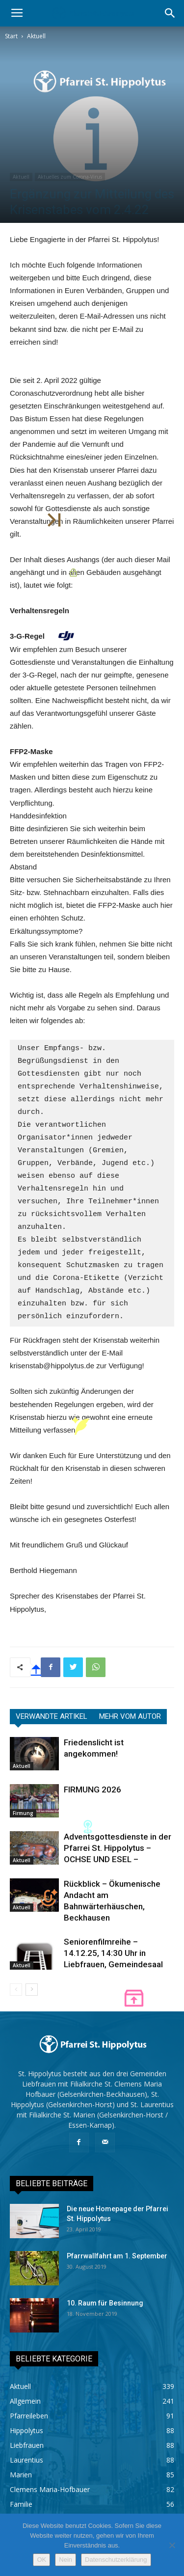  What do you see at coordinates (73, 572) in the screenshot?
I see `lock or secure this item` at bounding box center [73, 572].